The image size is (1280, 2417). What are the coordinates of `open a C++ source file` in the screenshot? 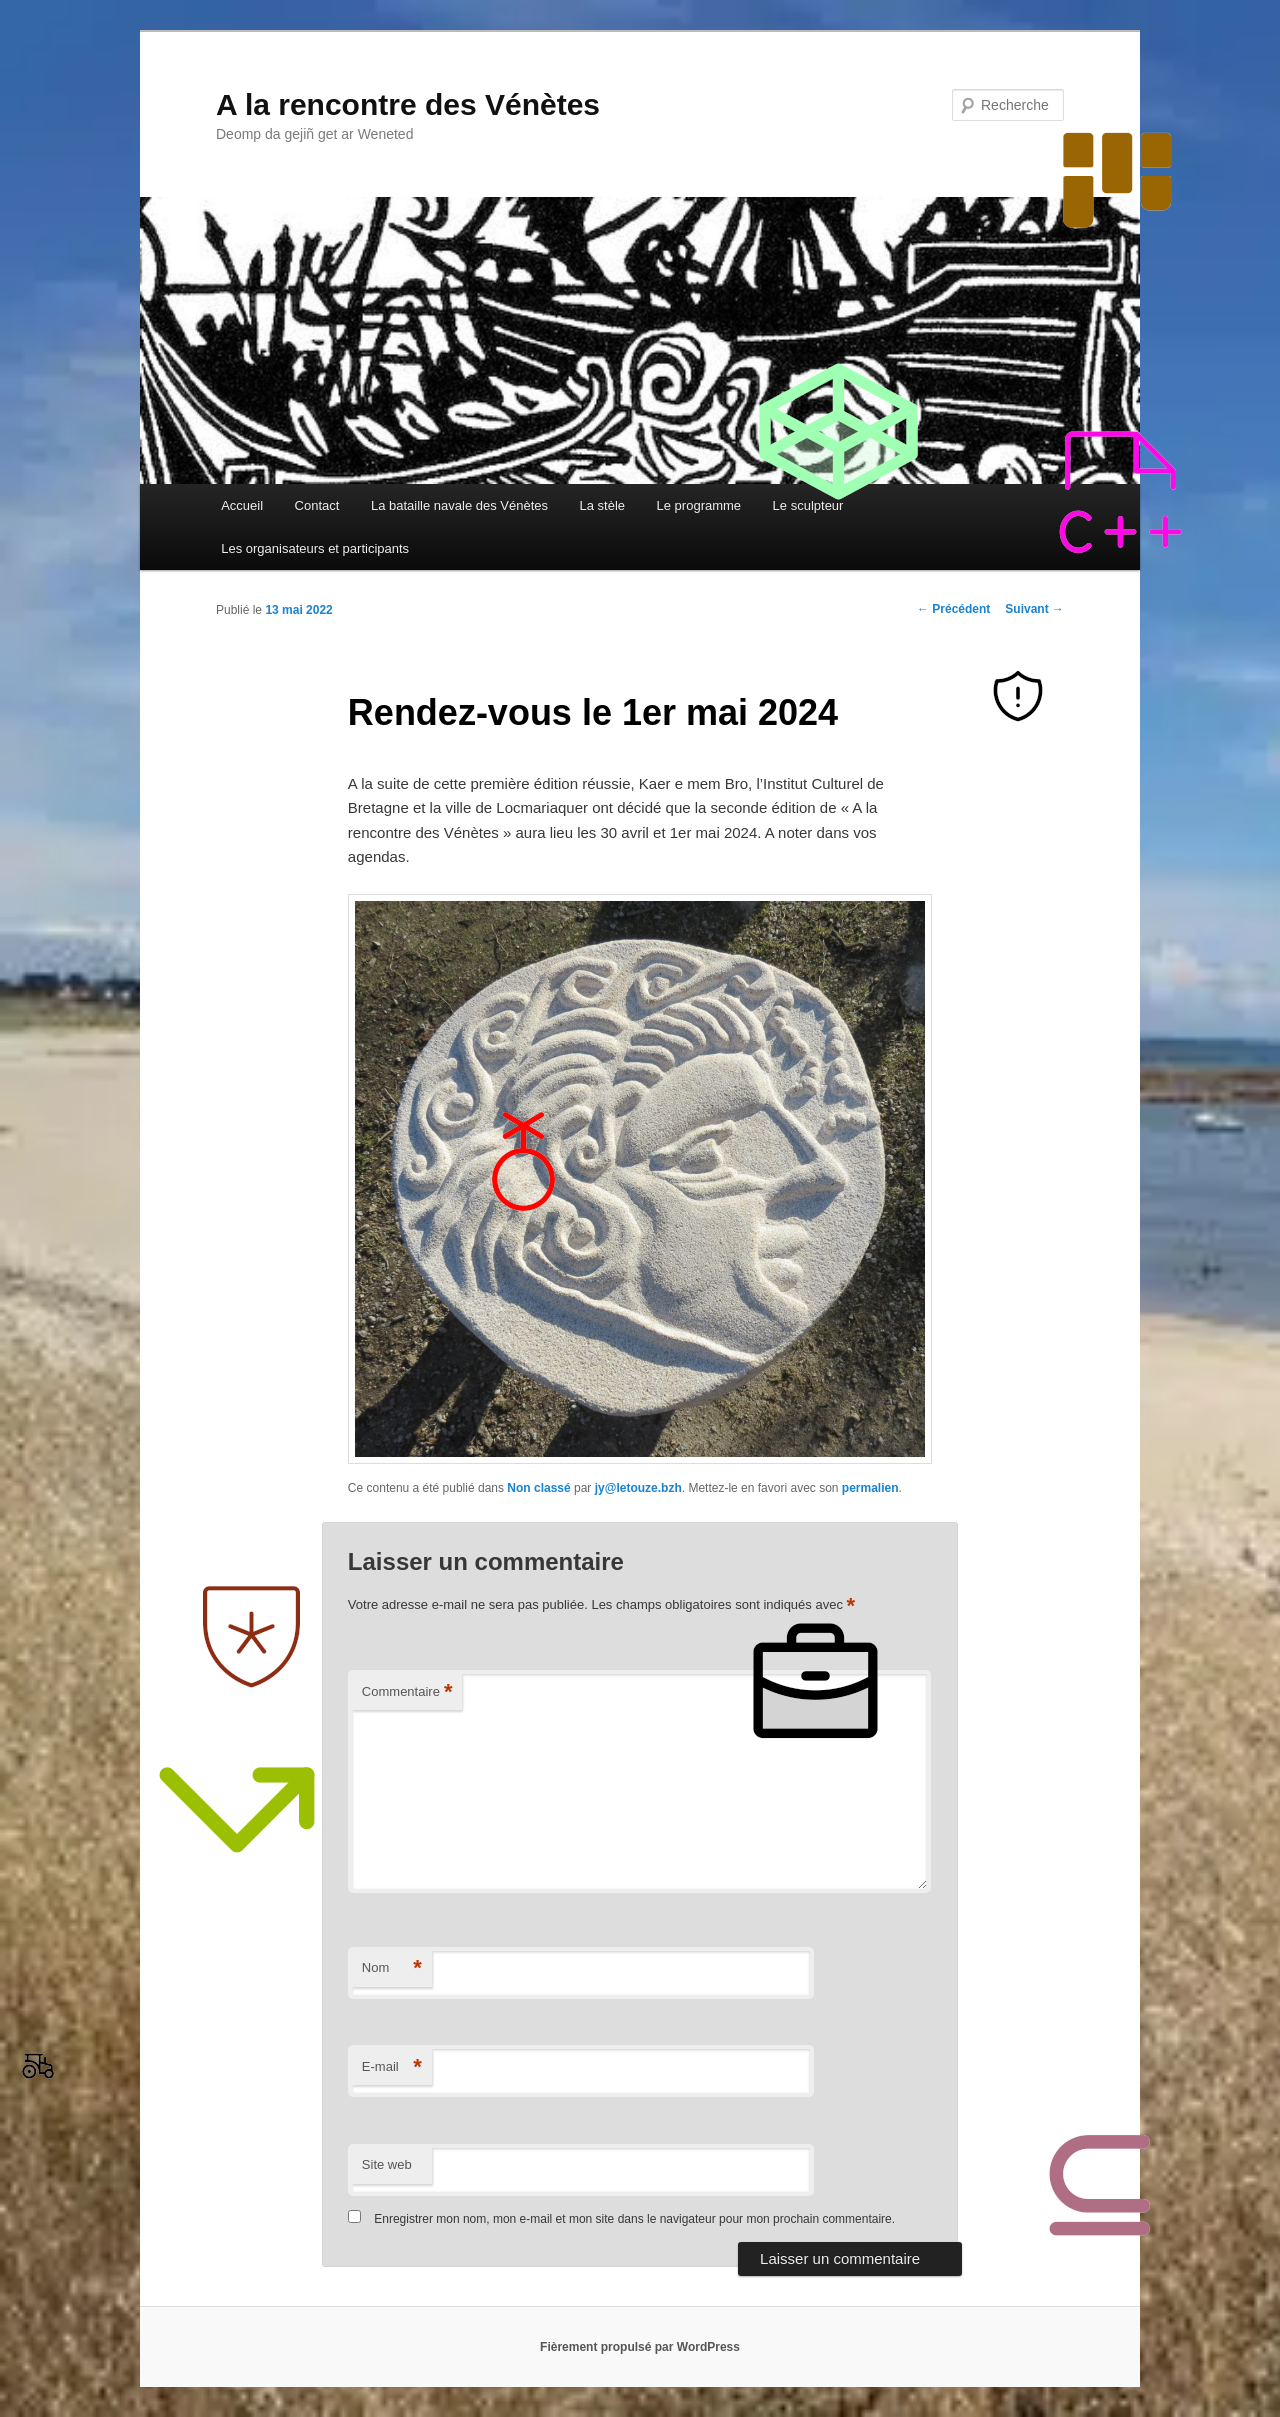 It's located at (1120, 497).